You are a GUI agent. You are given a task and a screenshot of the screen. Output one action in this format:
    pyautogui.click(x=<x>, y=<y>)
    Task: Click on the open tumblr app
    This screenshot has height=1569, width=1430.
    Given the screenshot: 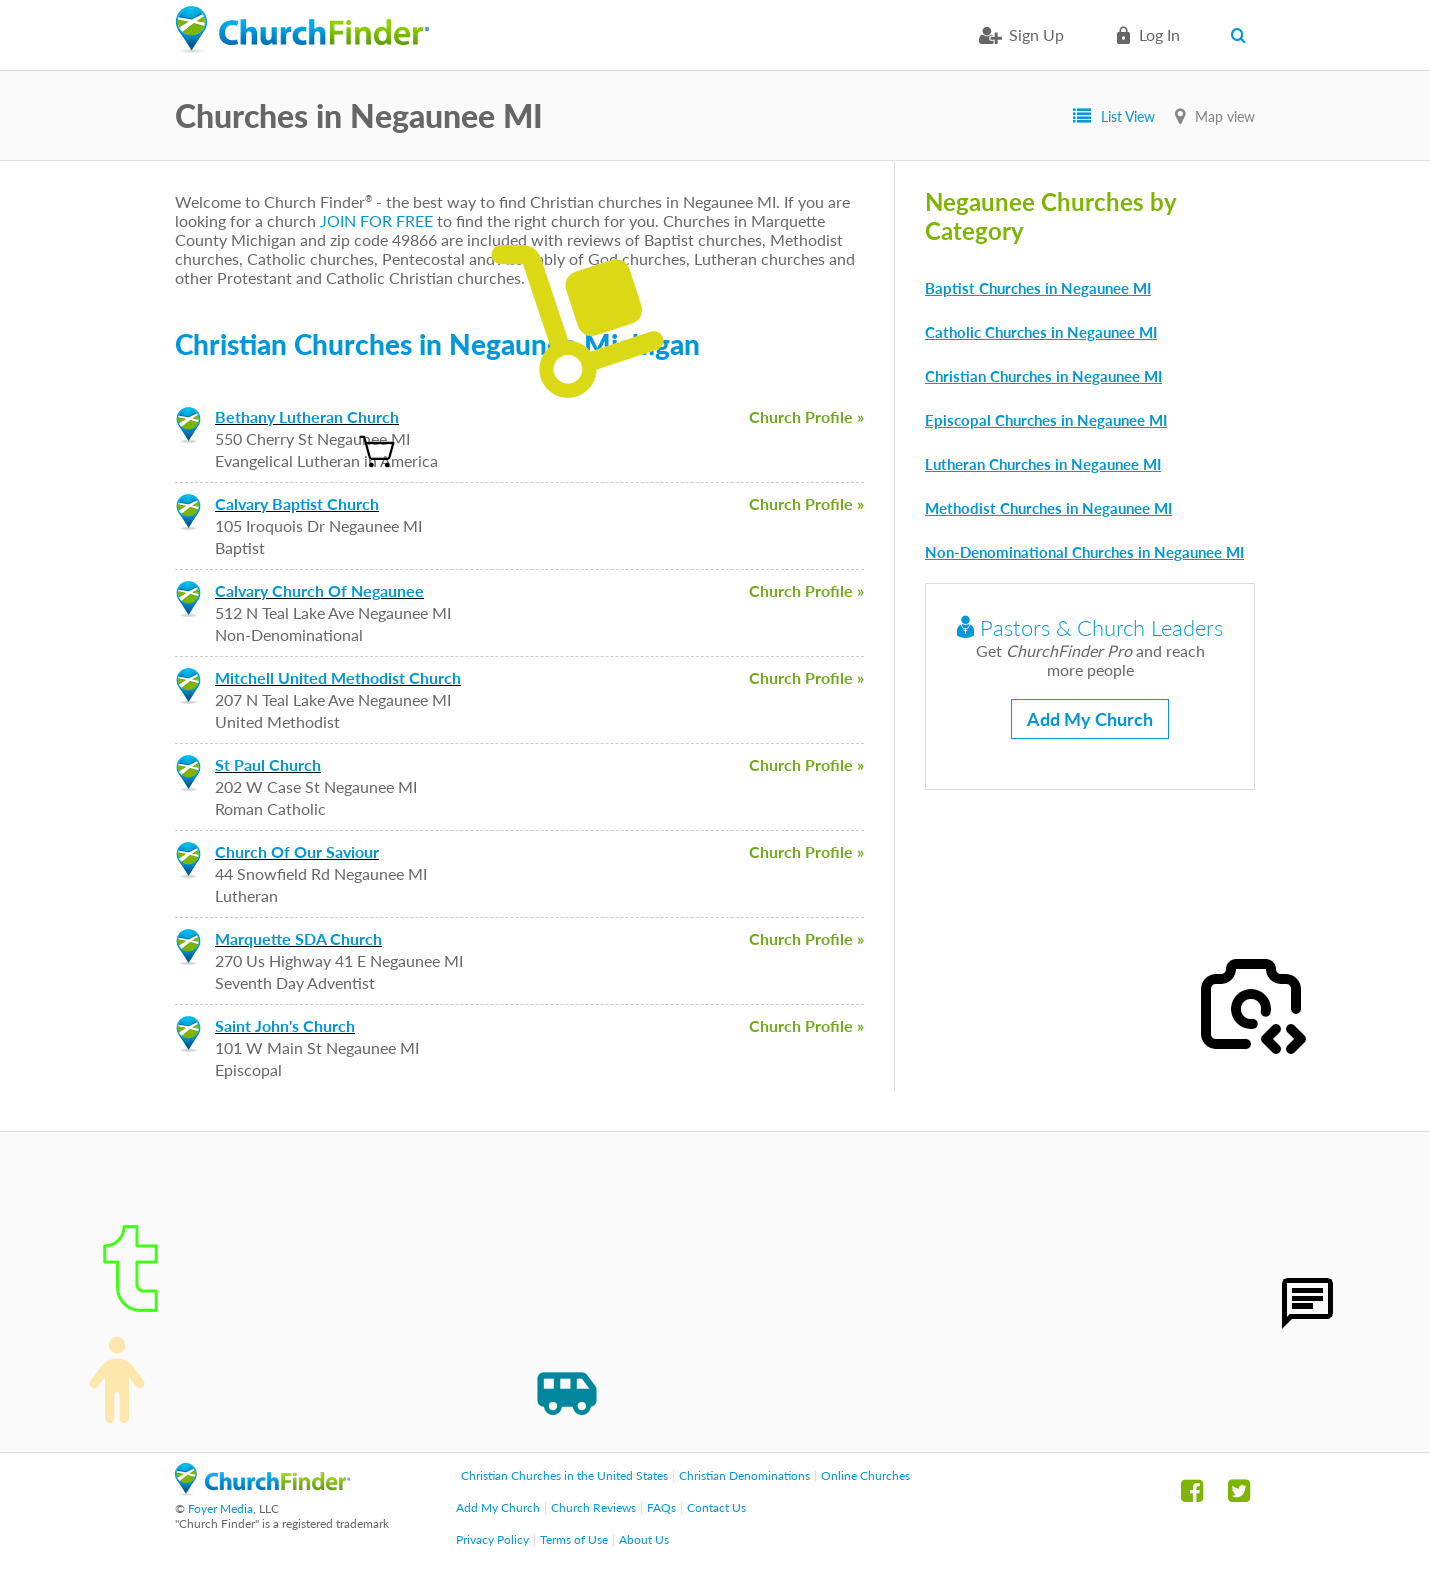 What is the action you would take?
    pyautogui.click(x=130, y=1268)
    